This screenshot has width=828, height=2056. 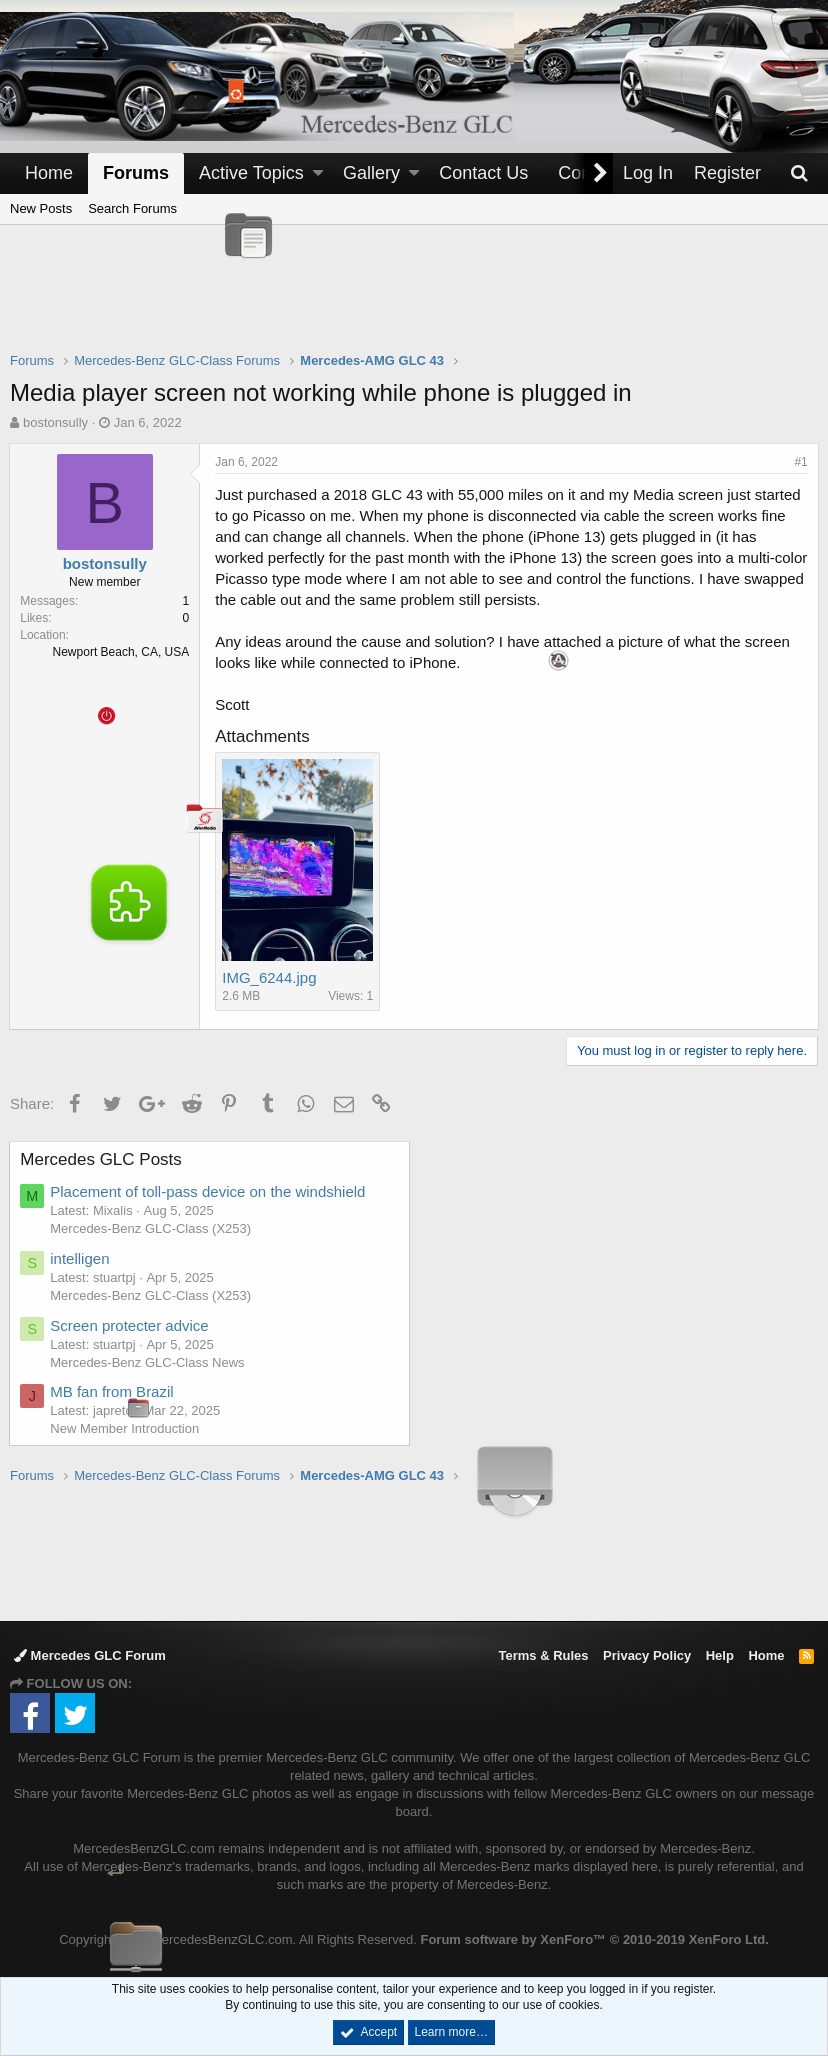 What do you see at coordinates (558, 660) in the screenshot?
I see `check for available software updates` at bounding box center [558, 660].